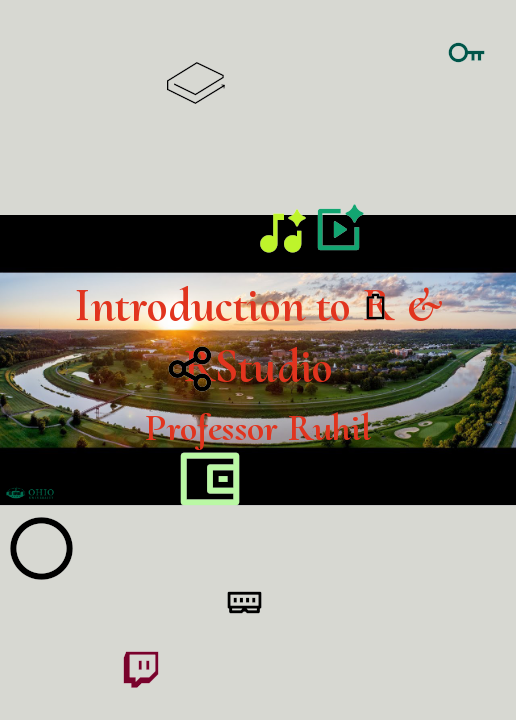  I want to click on view system RAM or memory status, so click(244, 602).